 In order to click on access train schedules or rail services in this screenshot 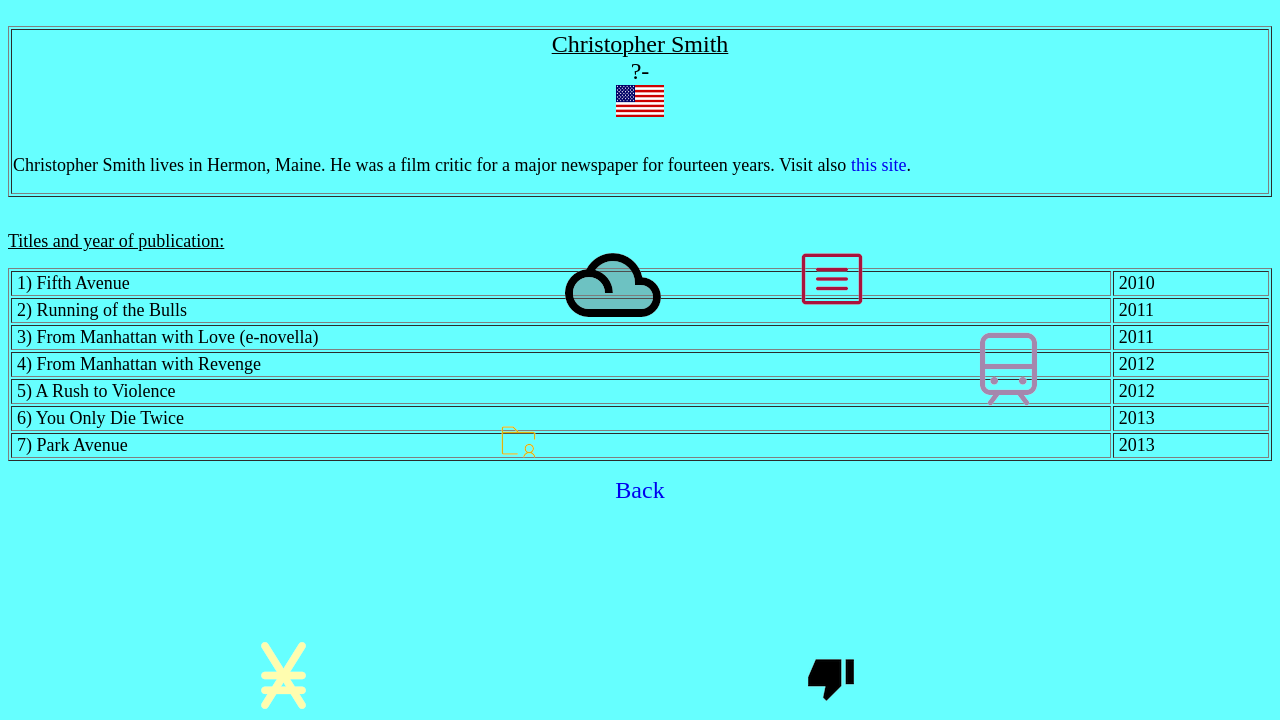, I will do `click(1008, 366)`.